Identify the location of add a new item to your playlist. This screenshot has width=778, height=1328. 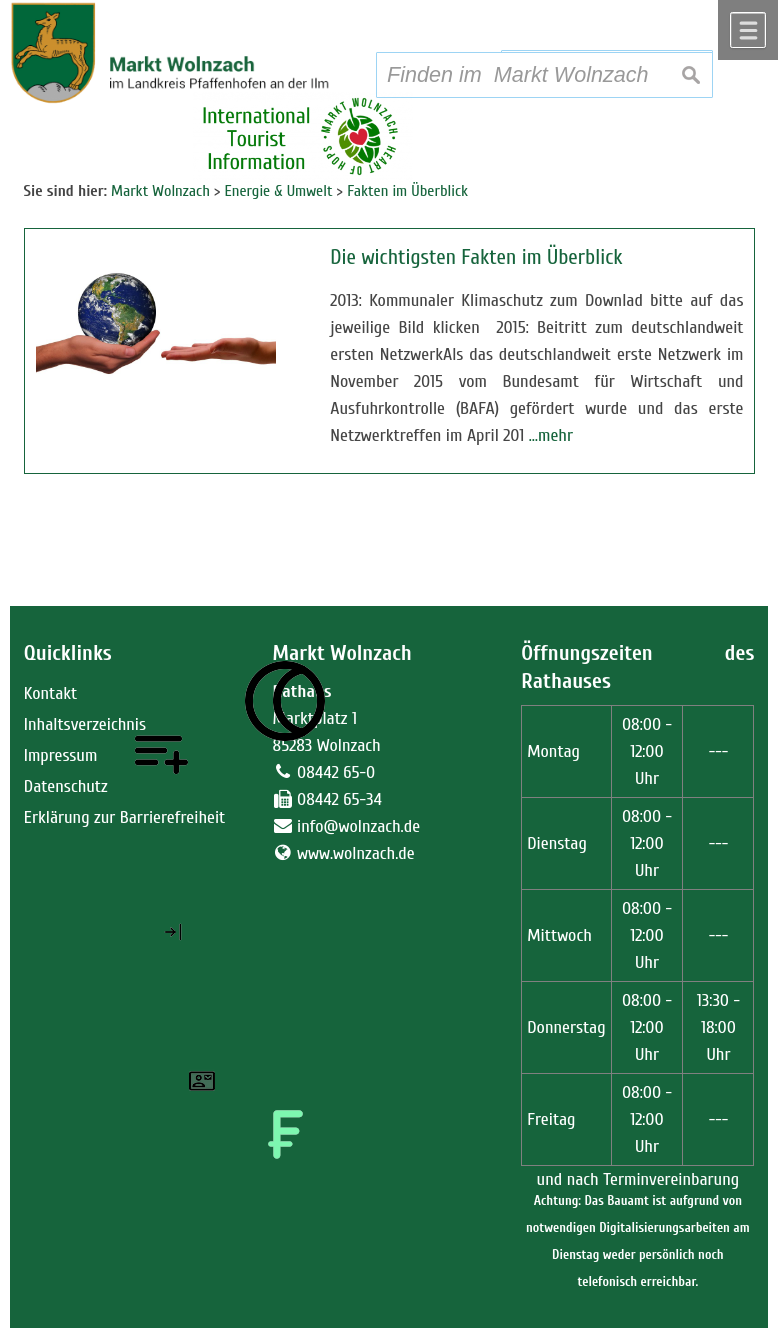
(158, 750).